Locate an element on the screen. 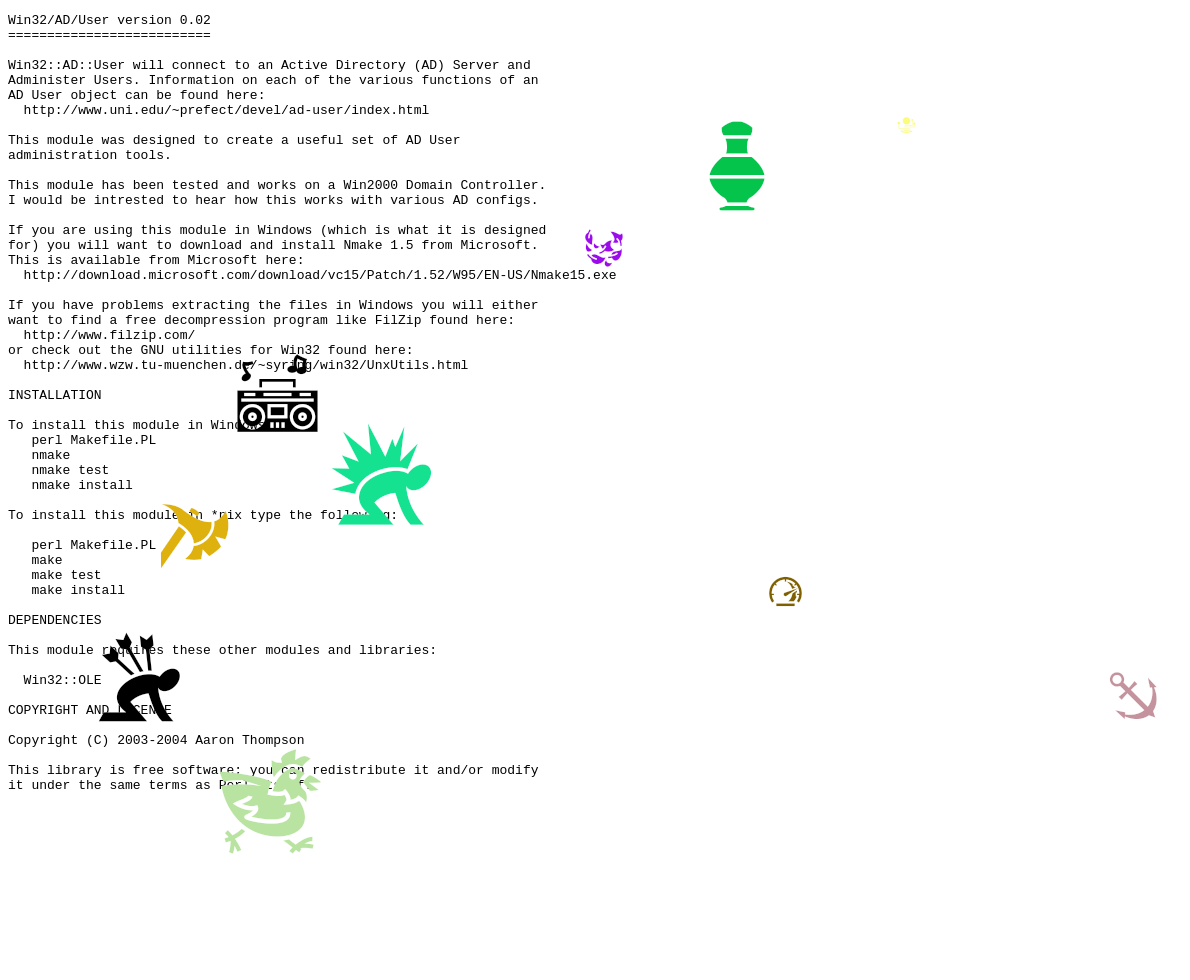 Image resolution: width=1190 pixels, height=980 pixels. indicates defeated enemy or fallen character is located at coordinates (139, 676).